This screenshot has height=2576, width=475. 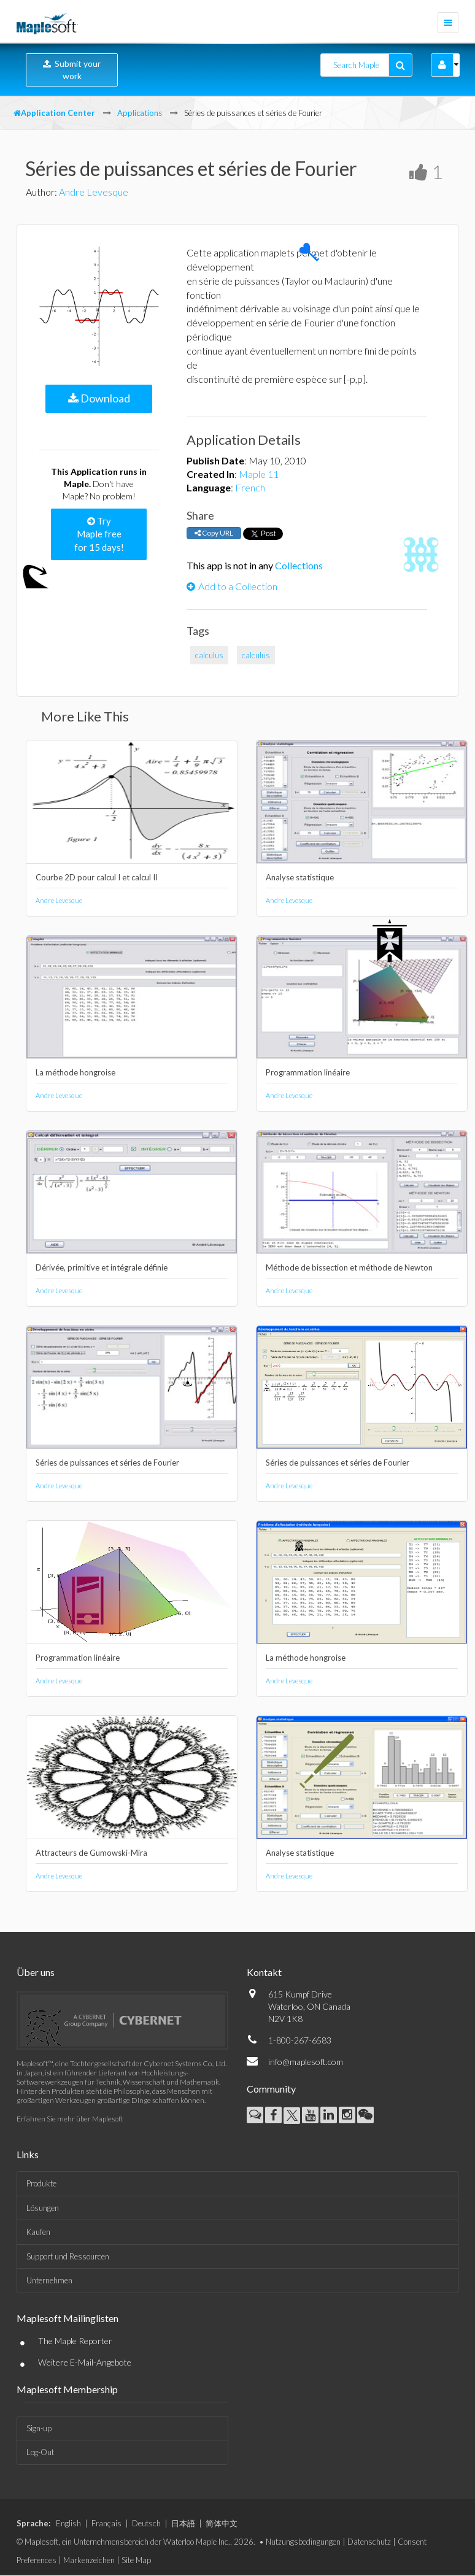 I want to click on indicates water or liquid effect in gameplay, so click(x=188, y=1382).